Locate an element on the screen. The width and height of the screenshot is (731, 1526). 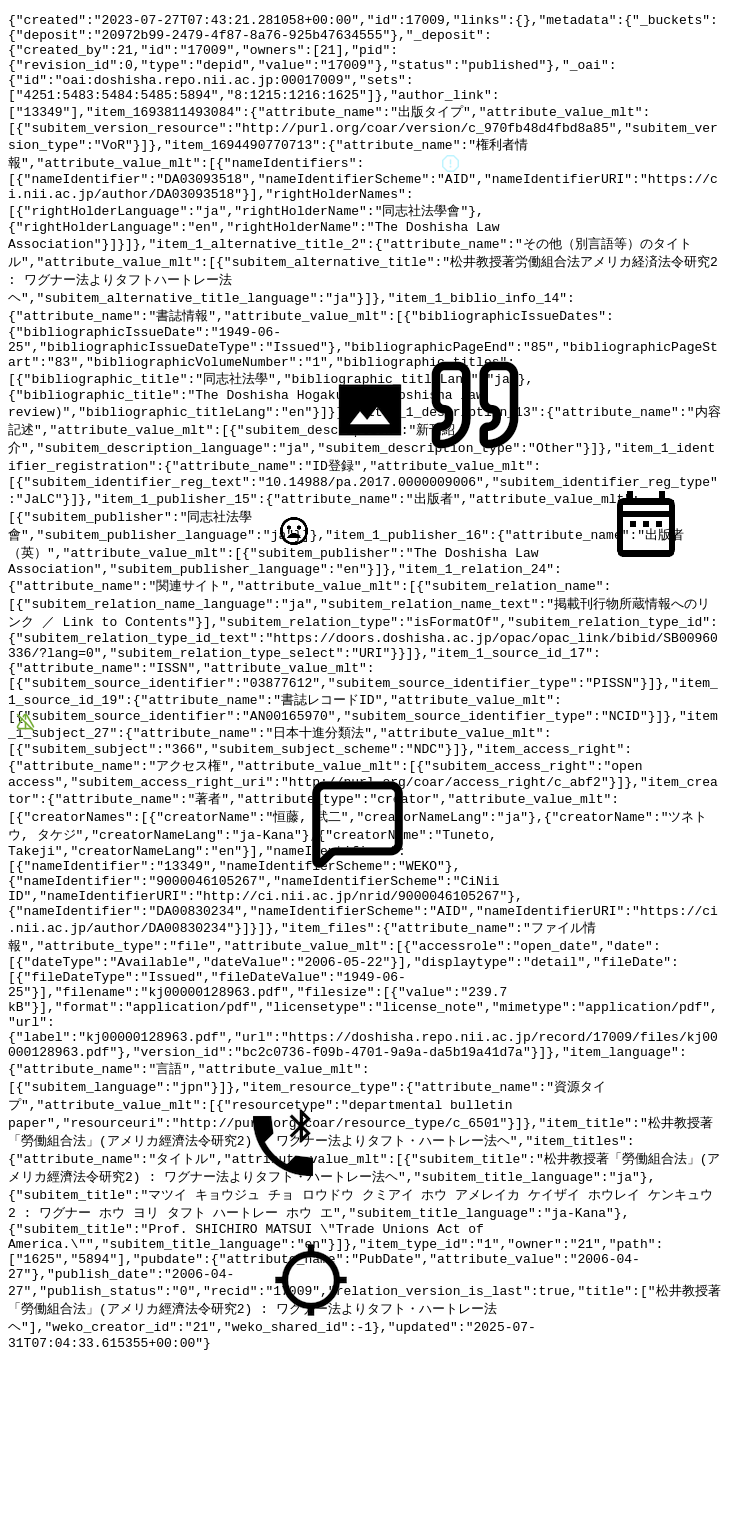
searching for current location is located at coordinates (311, 1280).